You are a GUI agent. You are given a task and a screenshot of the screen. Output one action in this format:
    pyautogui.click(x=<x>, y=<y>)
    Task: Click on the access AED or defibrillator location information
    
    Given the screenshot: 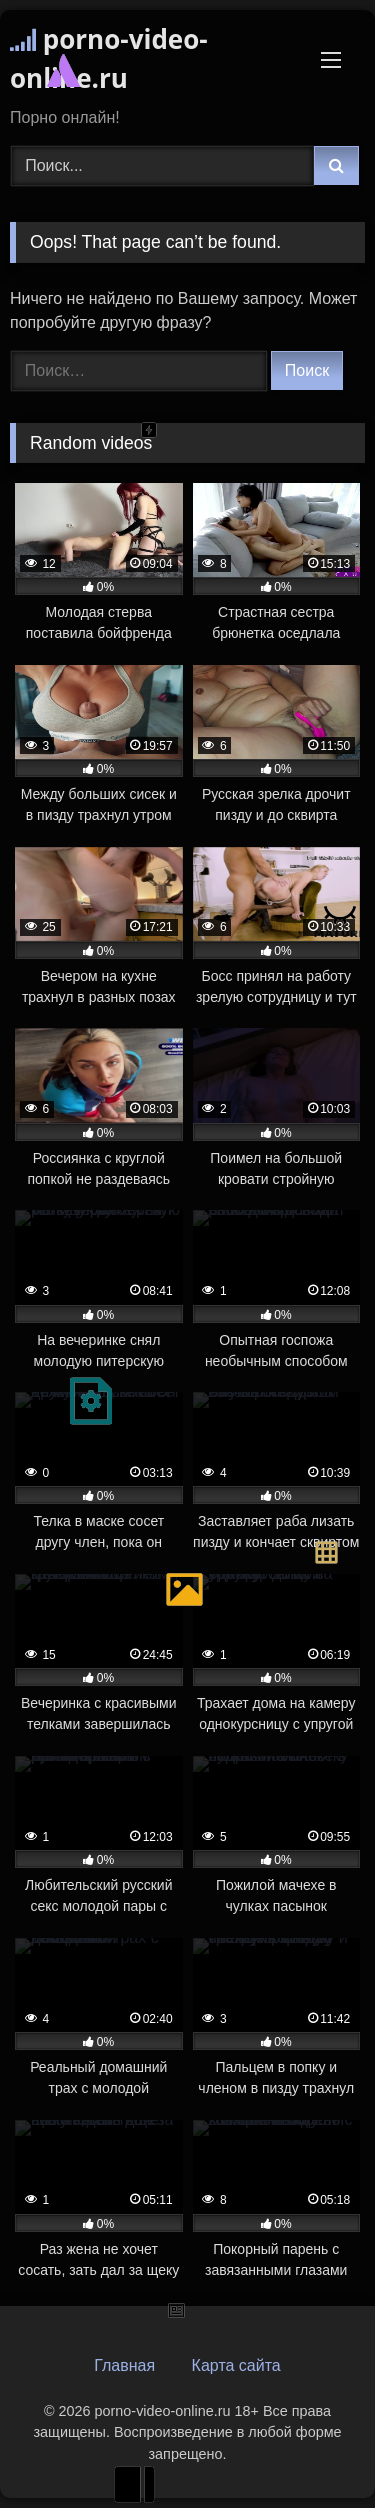 What is the action you would take?
    pyautogui.click(x=149, y=430)
    